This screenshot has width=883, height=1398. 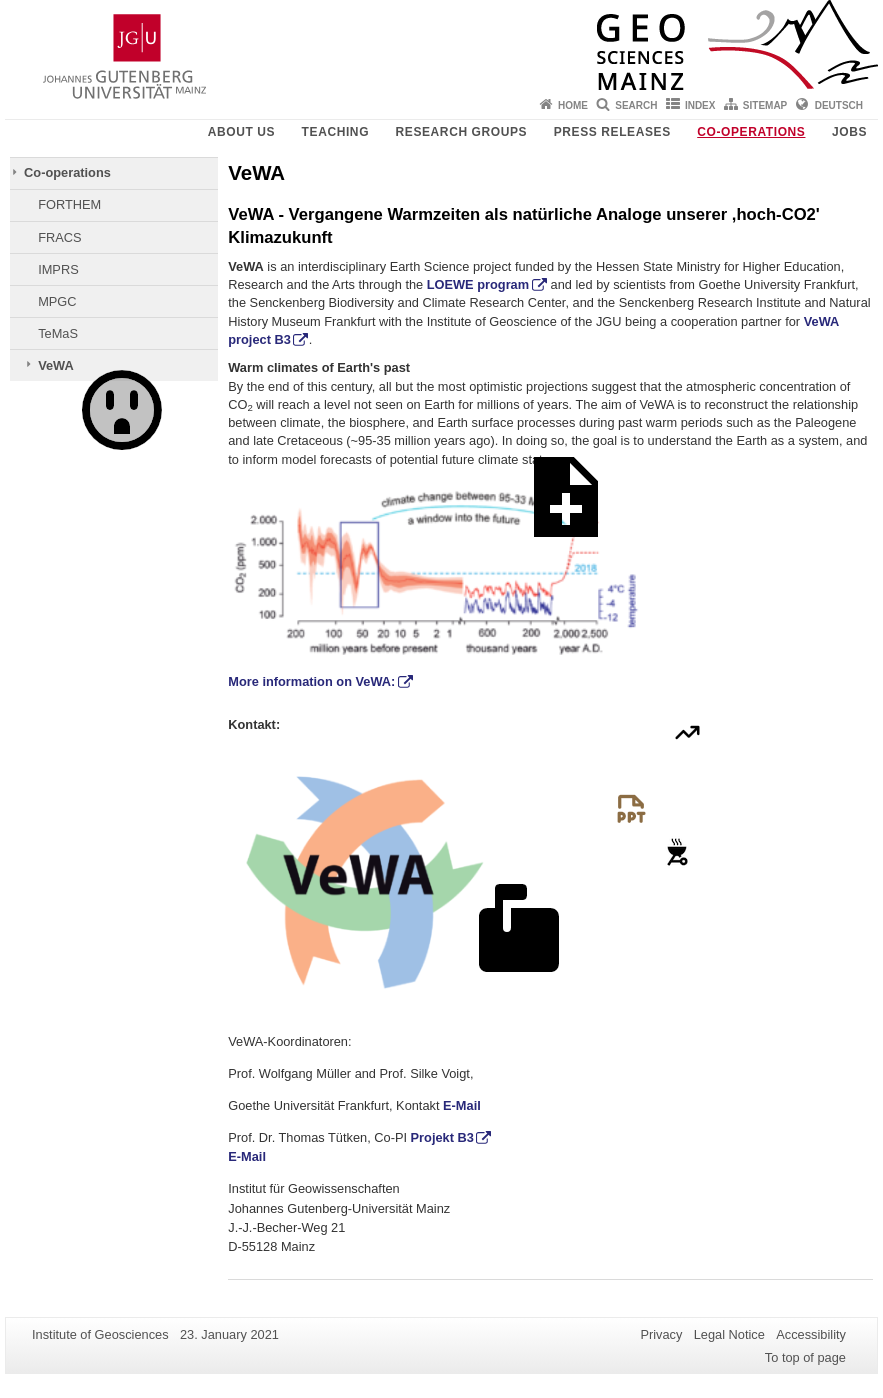 What do you see at coordinates (566, 497) in the screenshot?
I see `create a new note or document` at bounding box center [566, 497].